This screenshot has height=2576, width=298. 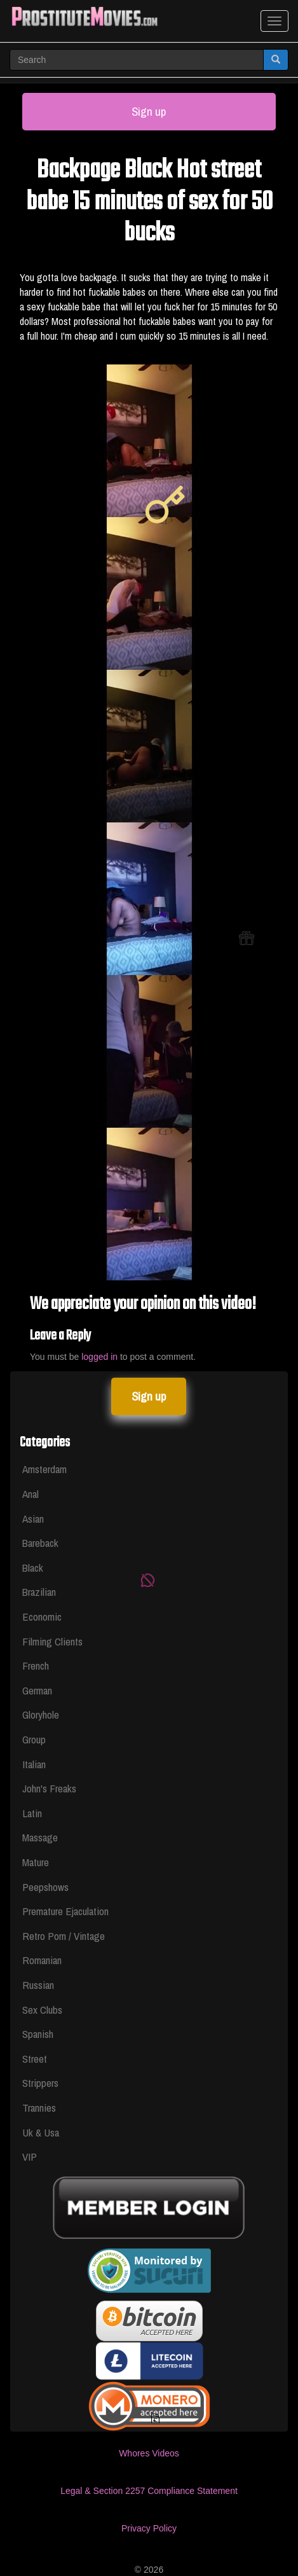 What do you see at coordinates (247, 938) in the screenshot?
I see `view or send a gift` at bounding box center [247, 938].